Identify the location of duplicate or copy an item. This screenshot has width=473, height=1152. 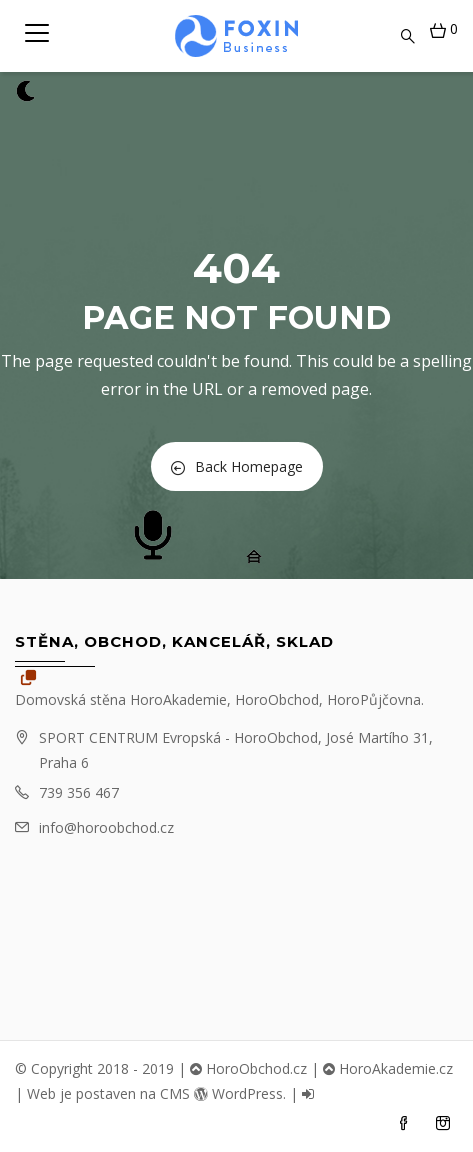
(28, 677).